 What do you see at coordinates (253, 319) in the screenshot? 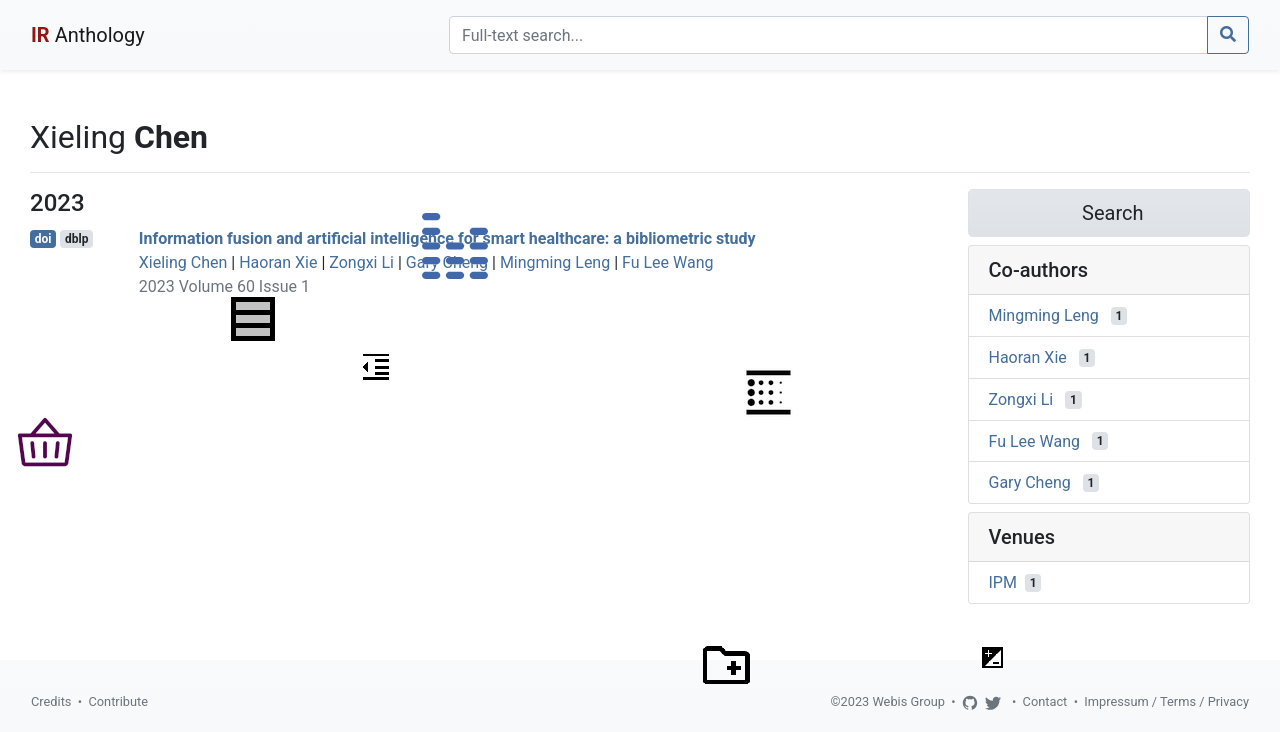
I see `view data in row layout` at bounding box center [253, 319].